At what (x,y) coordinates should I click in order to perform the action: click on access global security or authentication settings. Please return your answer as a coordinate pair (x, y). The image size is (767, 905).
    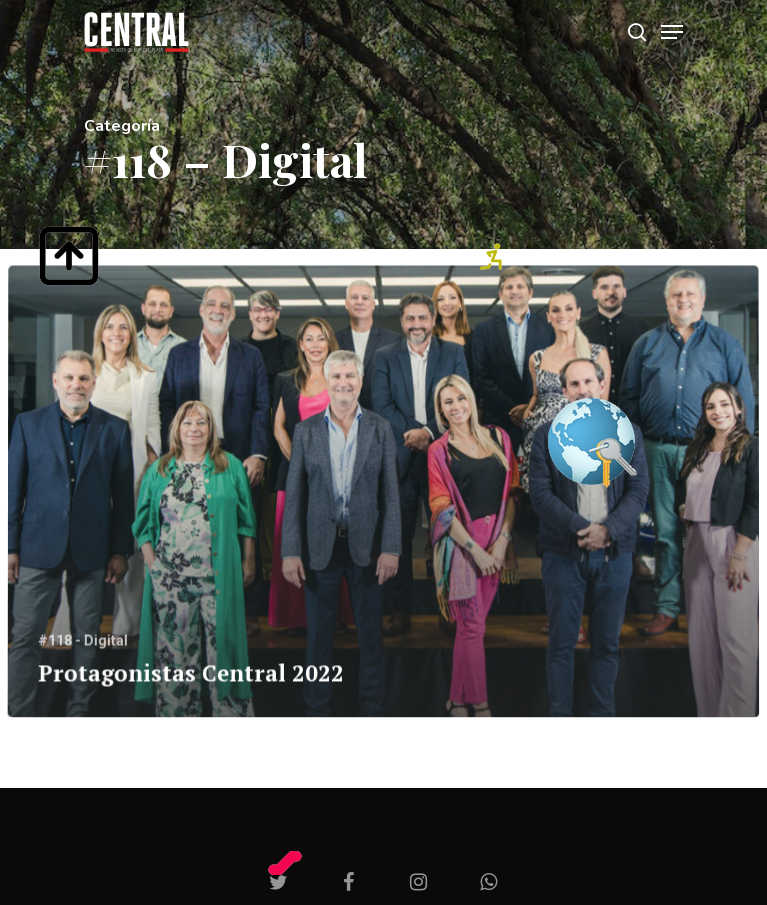
    Looking at the image, I should click on (591, 441).